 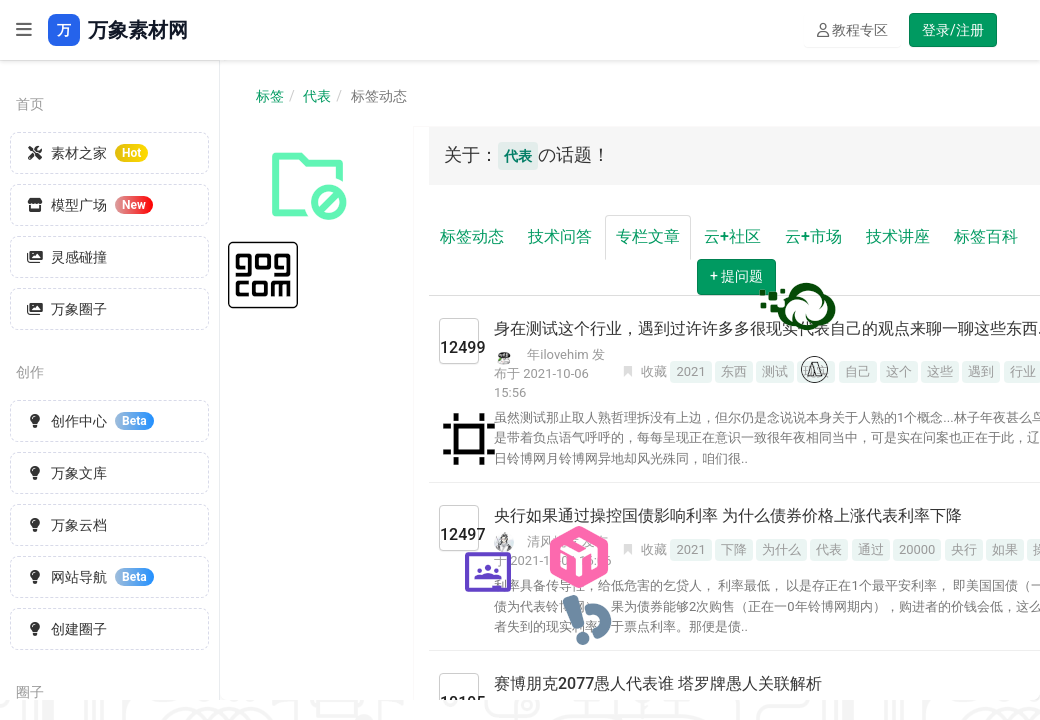 I want to click on visit the GOG.com game store, so click(x=263, y=275).